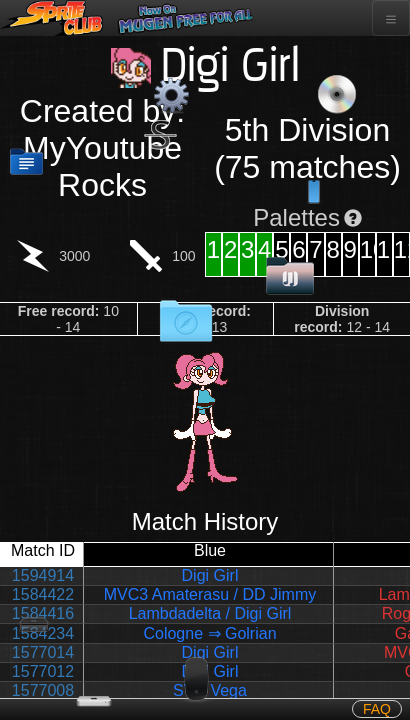 The height and width of the screenshot is (720, 410). I want to click on apply strikethrough formatting to selected text, so click(160, 135).